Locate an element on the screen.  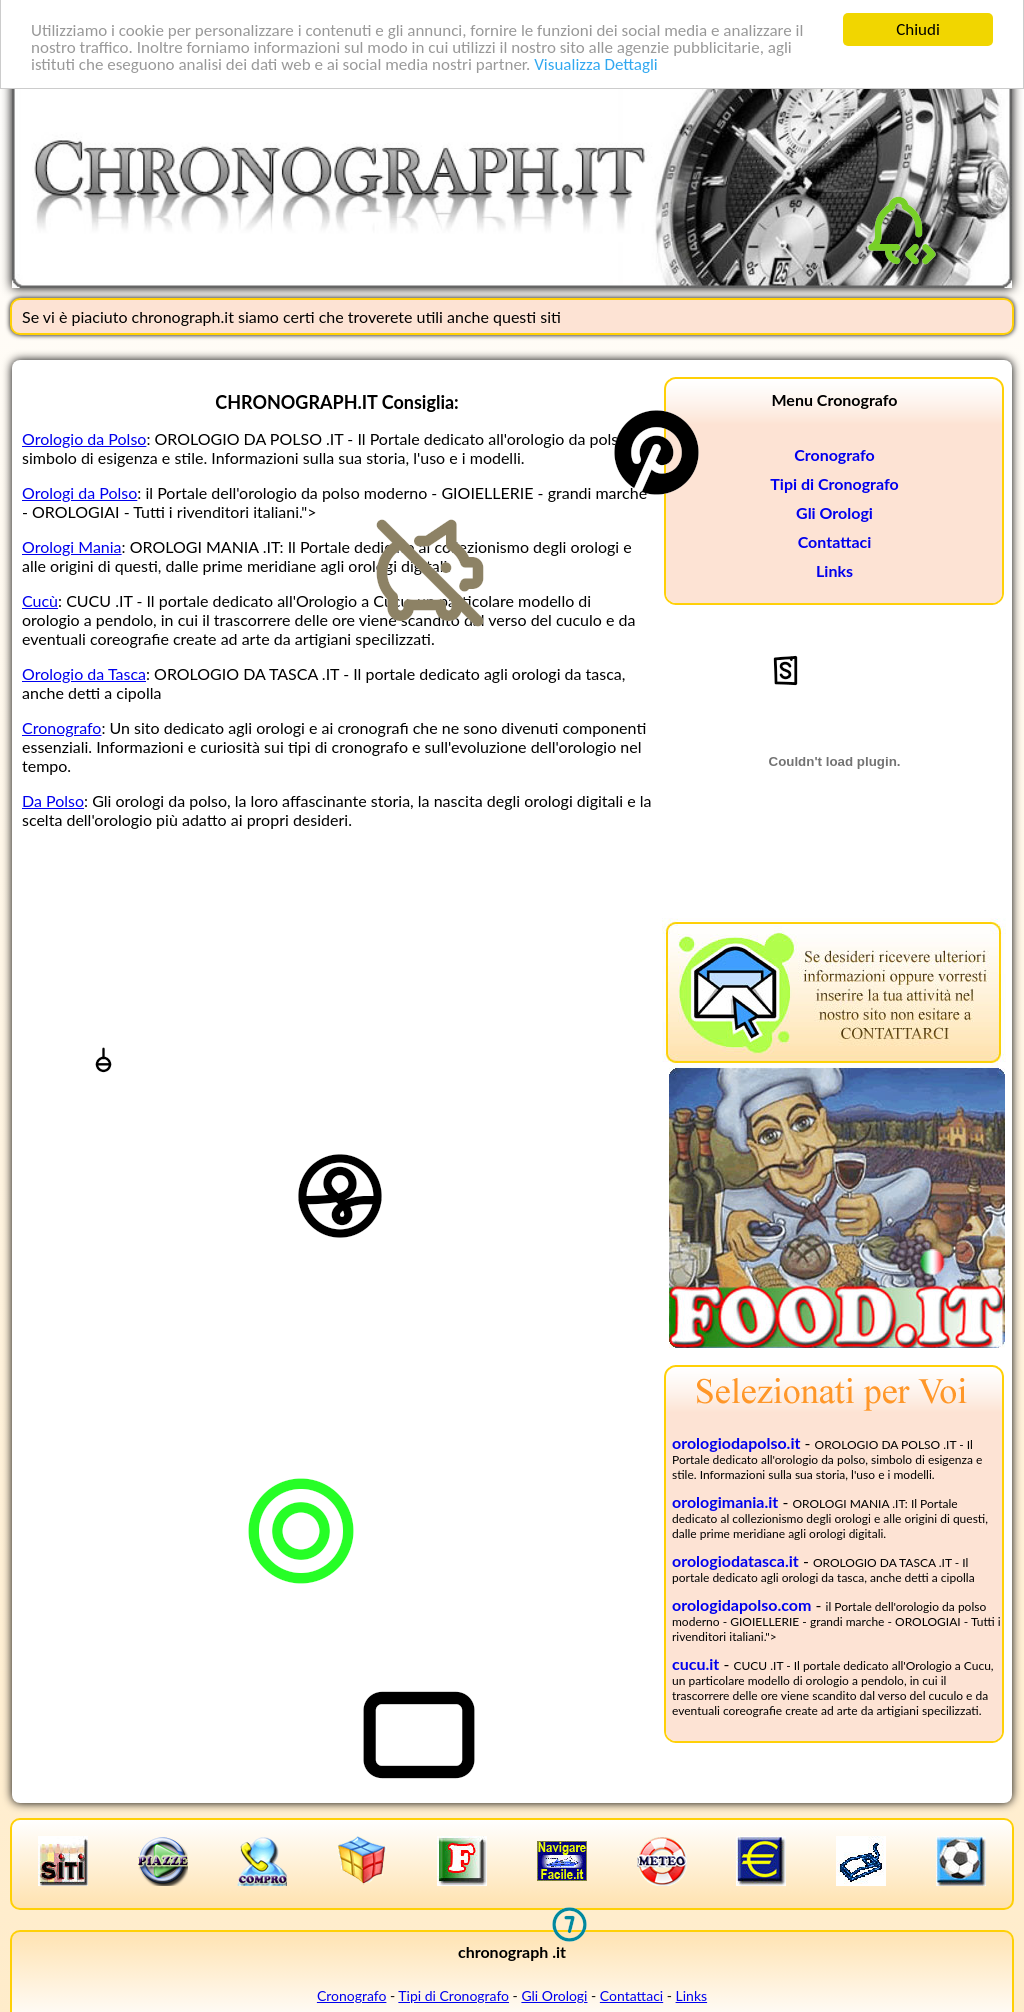
disable piggy bank or savings feature is located at coordinates (430, 573).